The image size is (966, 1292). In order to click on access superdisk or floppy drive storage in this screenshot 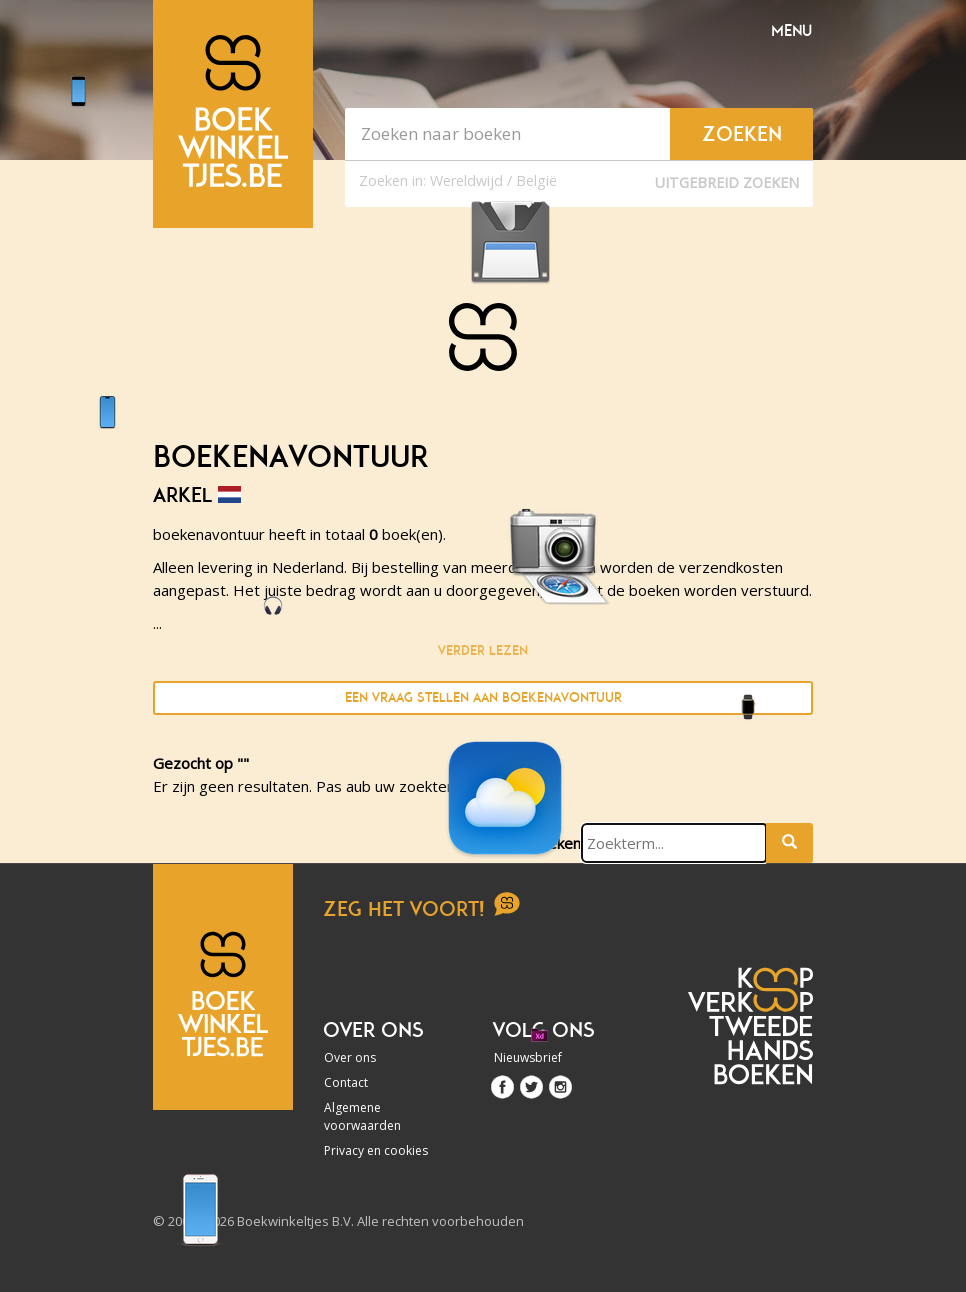, I will do `click(510, 242)`.